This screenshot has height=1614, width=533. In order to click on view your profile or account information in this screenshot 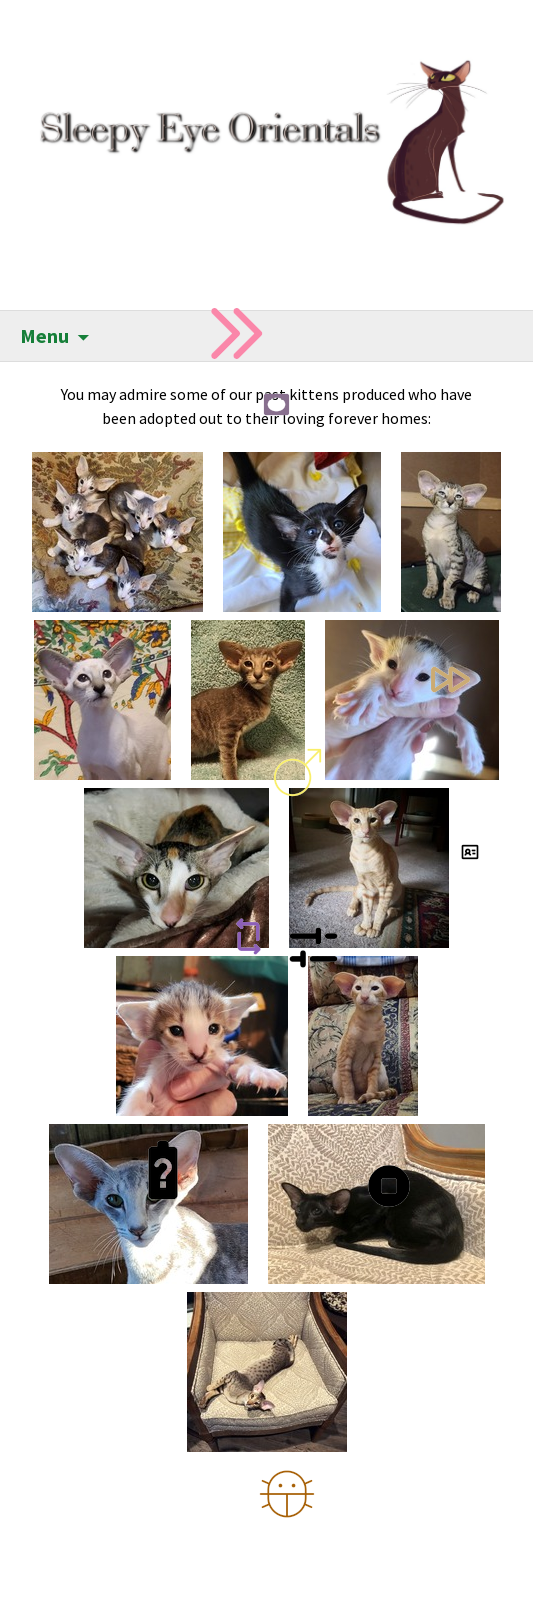, I will do `click(470, 852)`.